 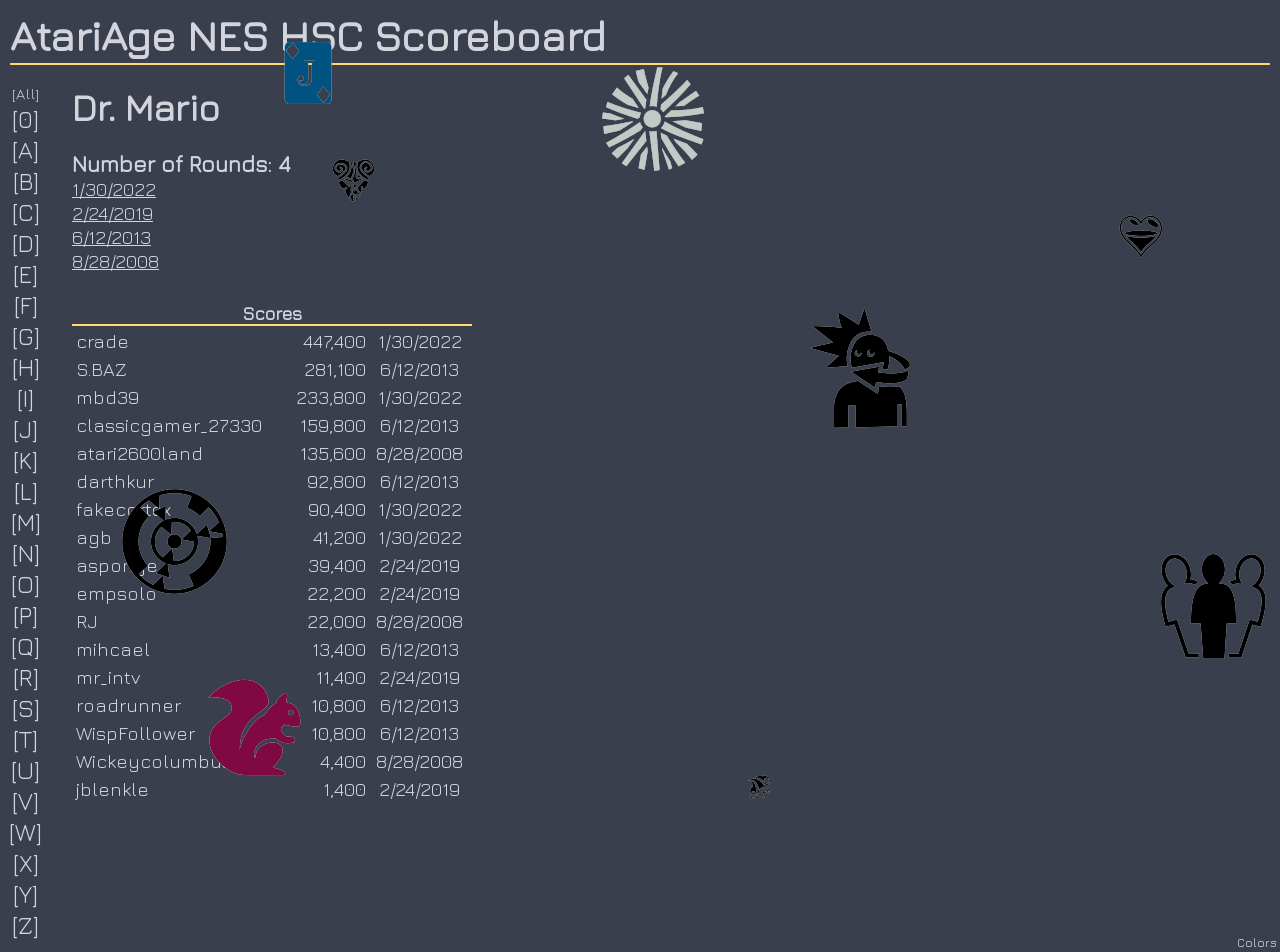 I want to click on fire attack or spell ability in a game, so click(x=758, y=786).